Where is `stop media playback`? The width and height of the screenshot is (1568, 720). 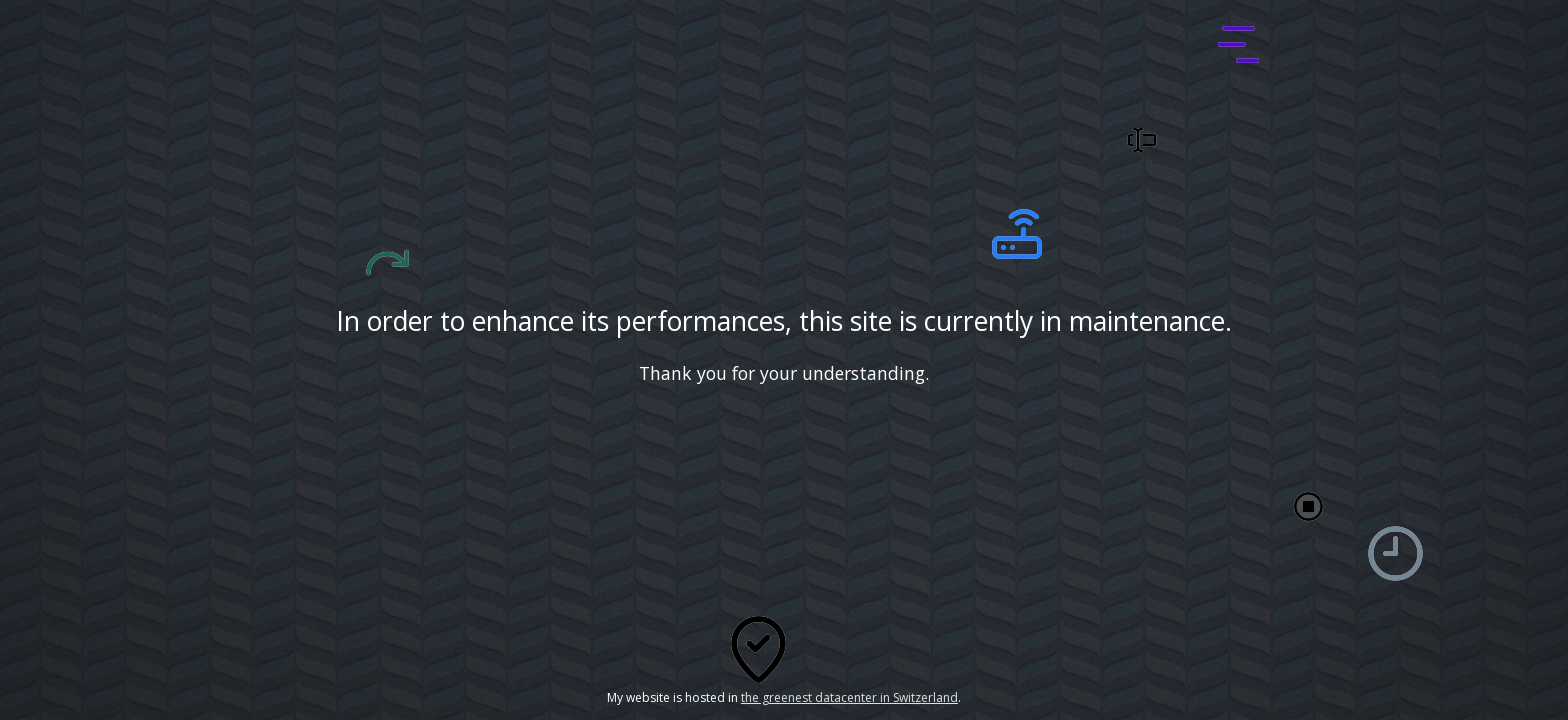 stop media playback is located at coordinates (1308, 506).